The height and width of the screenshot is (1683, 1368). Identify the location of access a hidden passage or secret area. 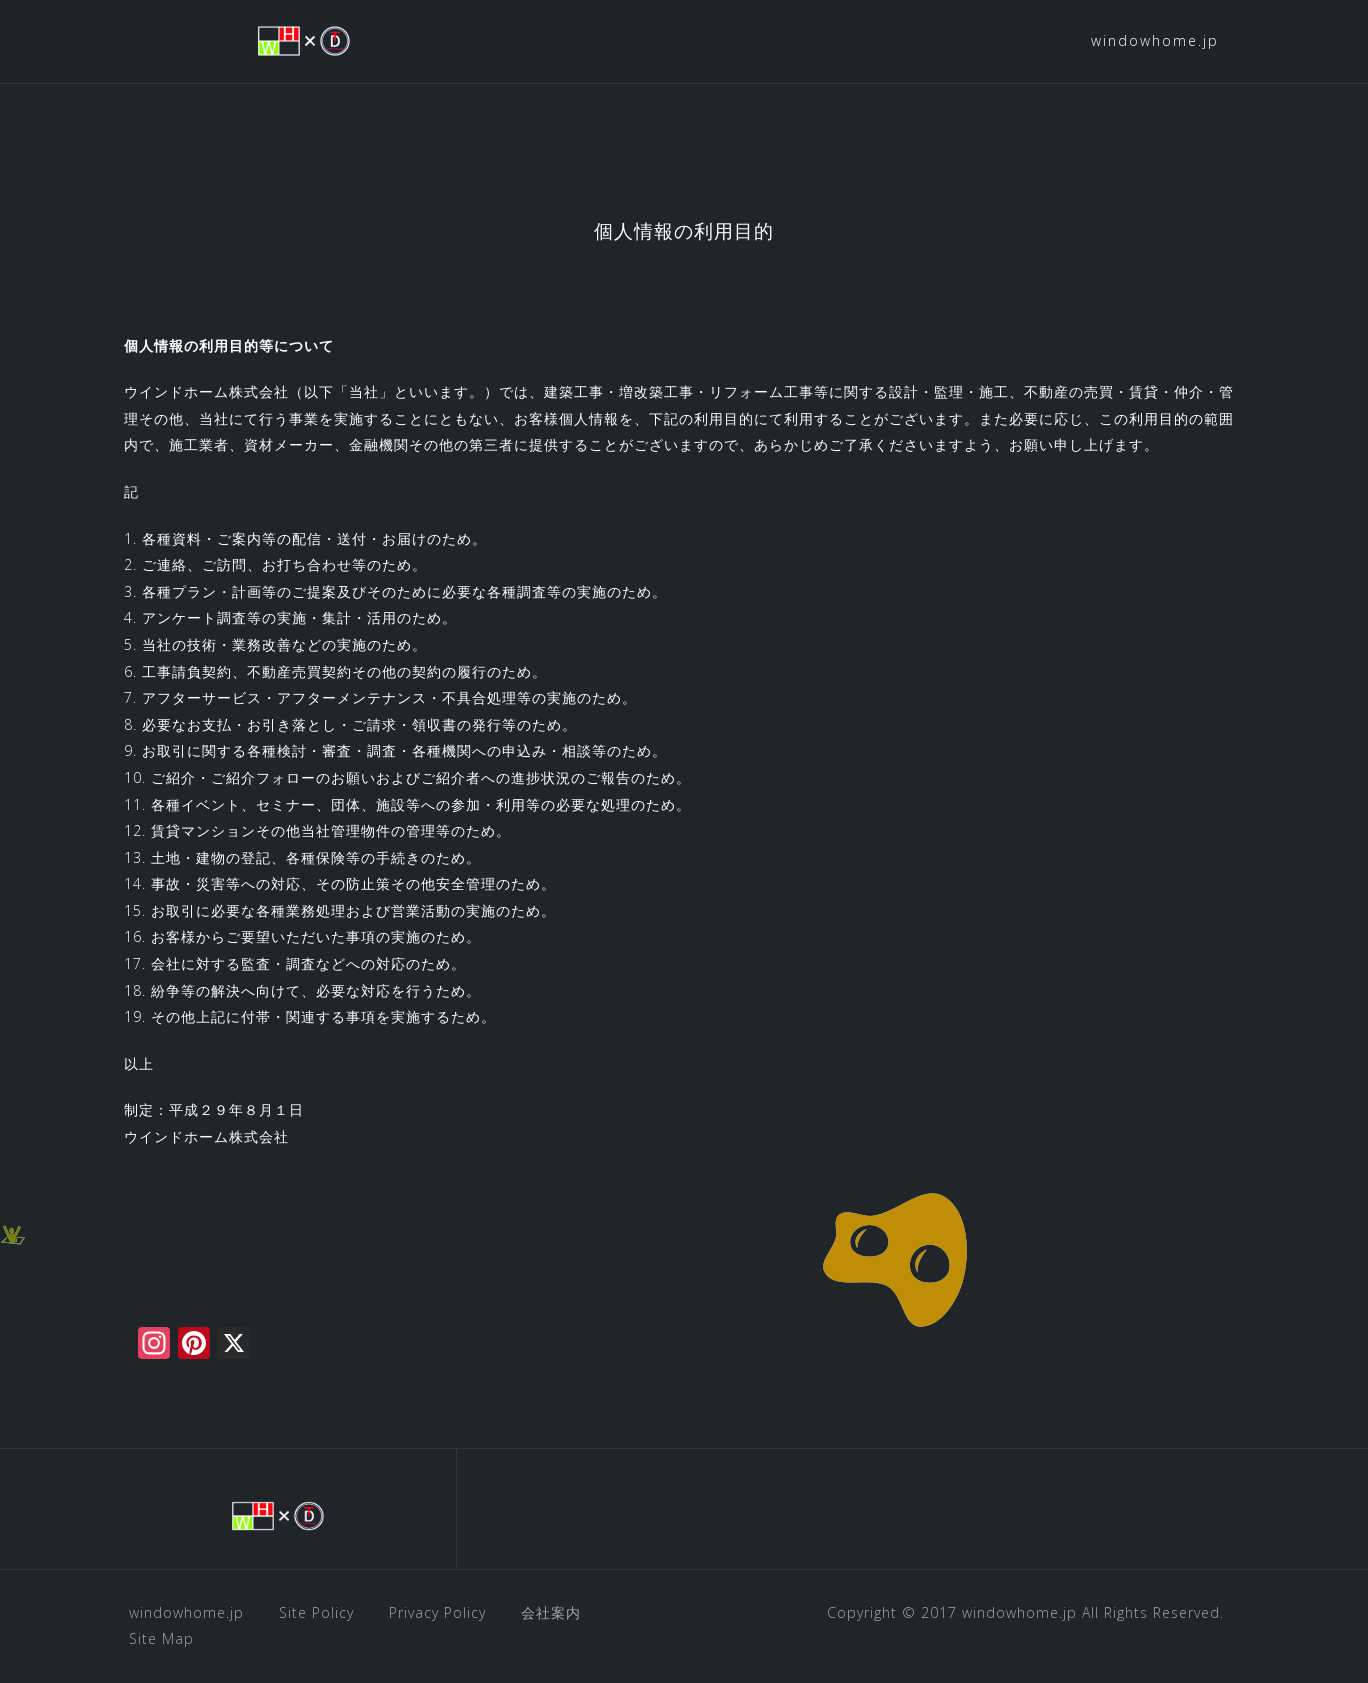
(13, 1235).